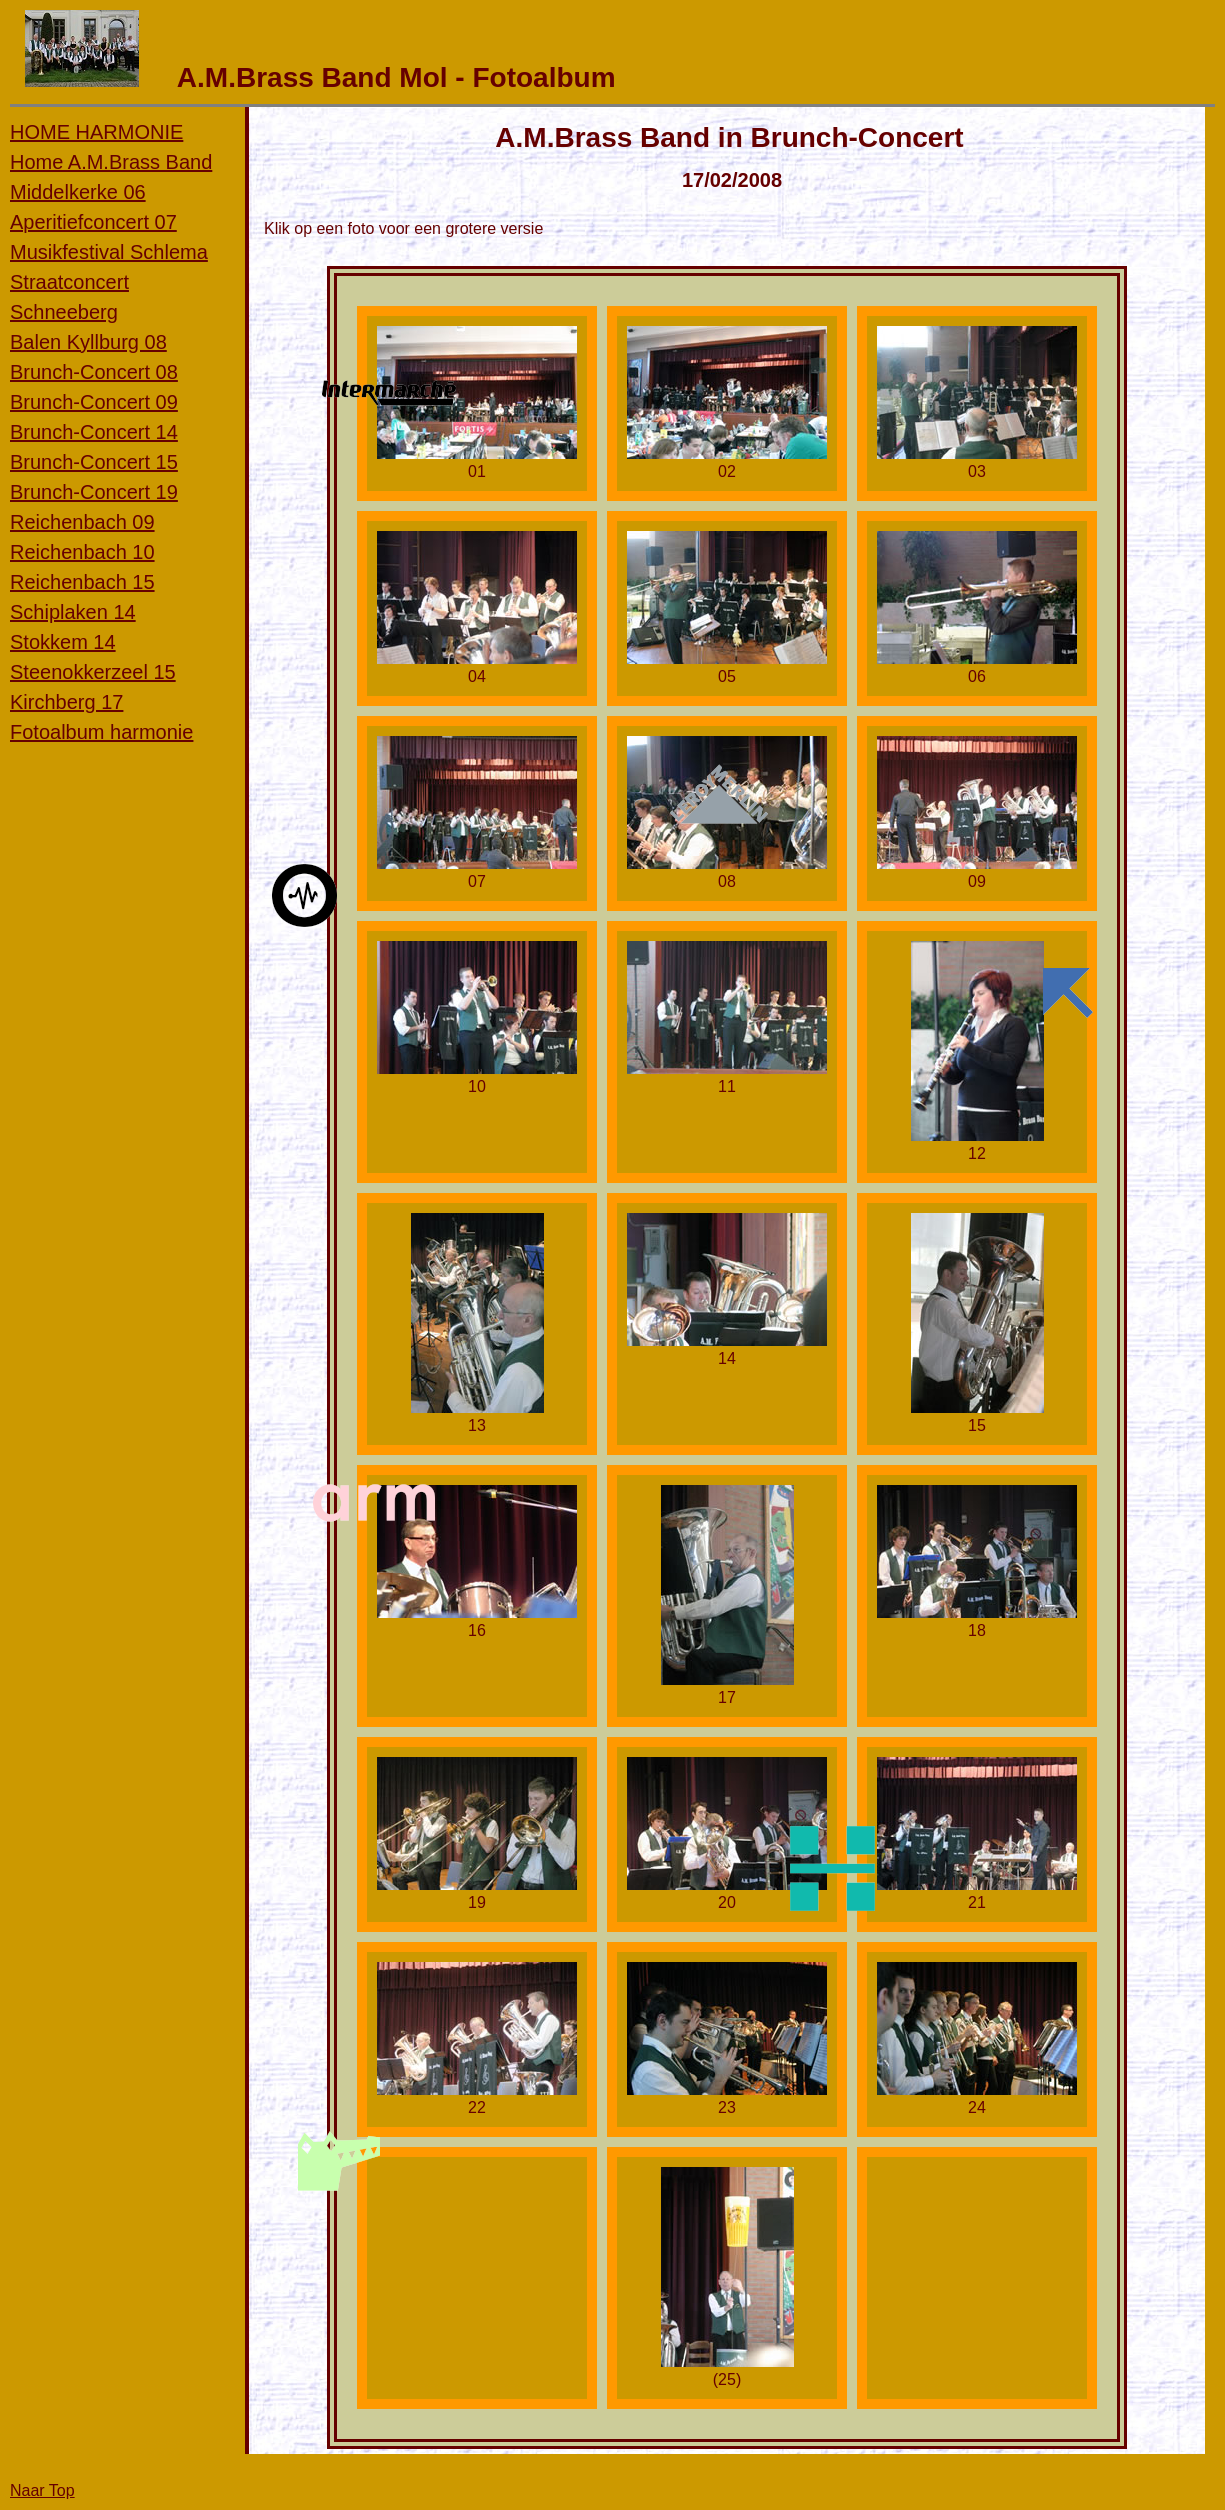  What do you see at coordinates (832, 1868) in the screenshot?
I see `scan a QR code` at bounding box center [832, 1868].